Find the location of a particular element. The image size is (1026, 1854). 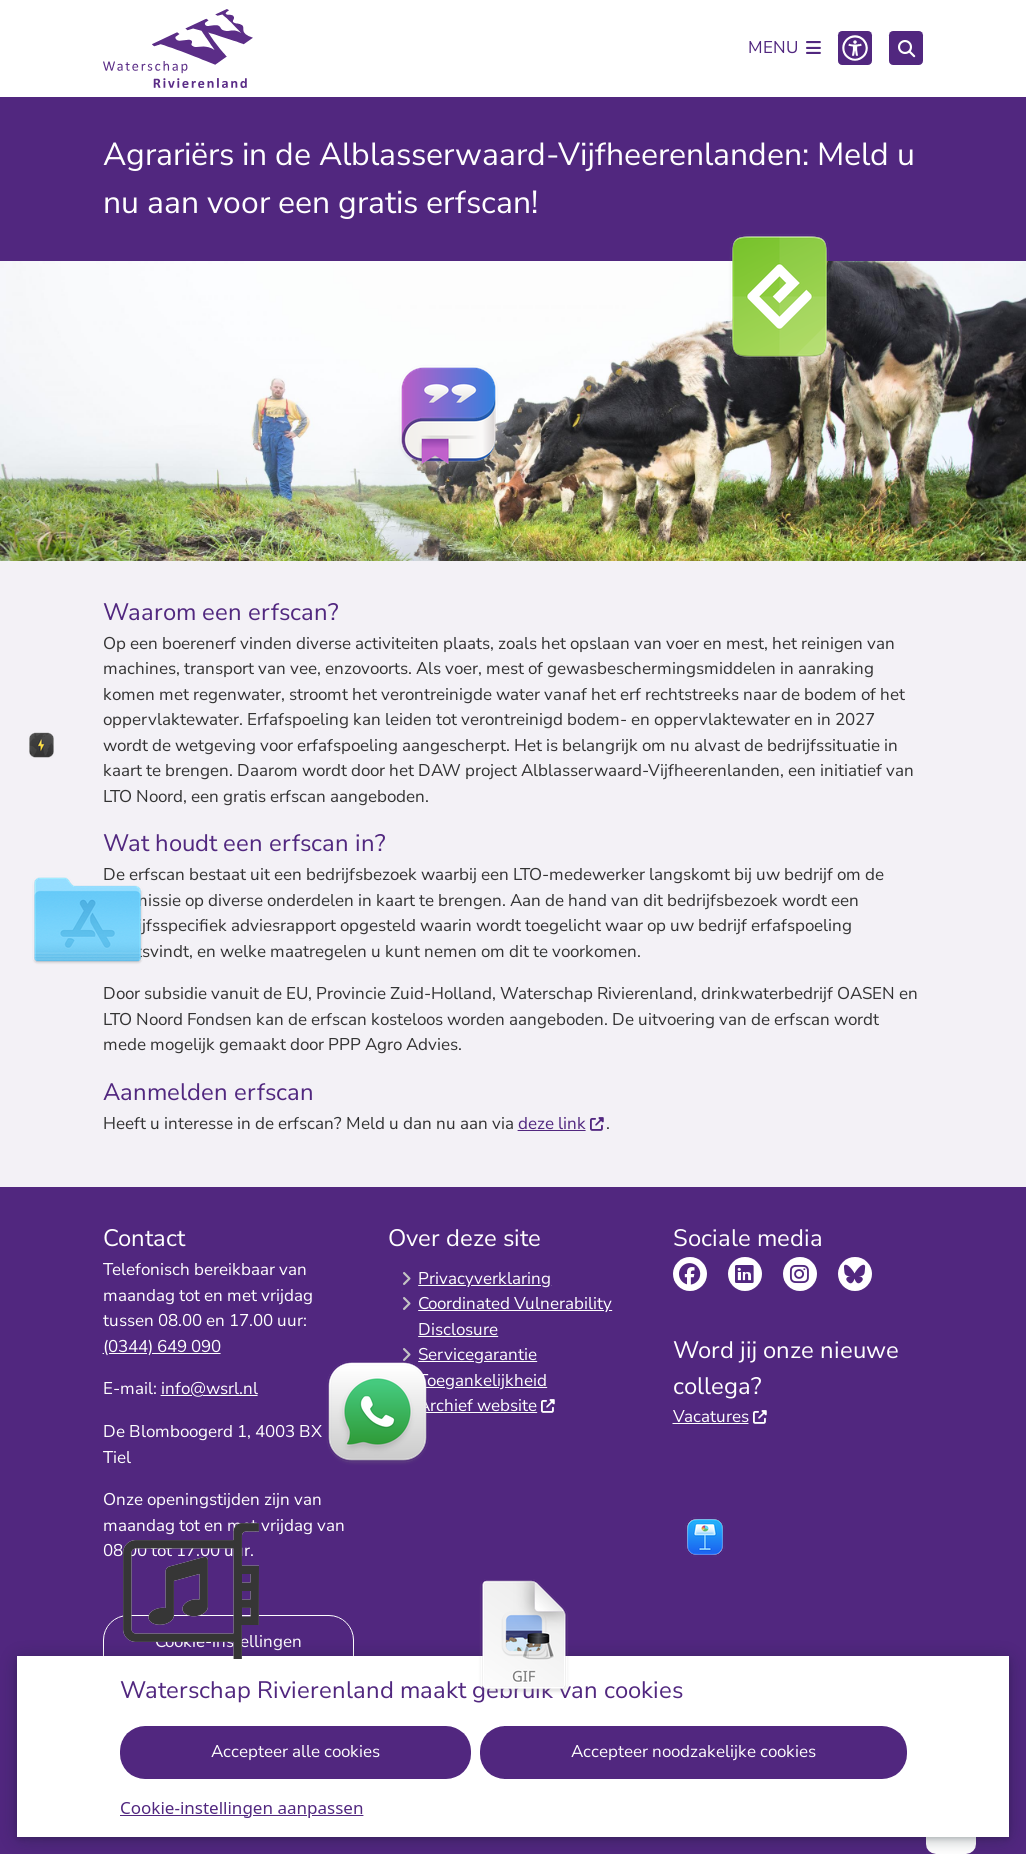

open keynote to create or edit presentations is located at coordinates (705, 1537).